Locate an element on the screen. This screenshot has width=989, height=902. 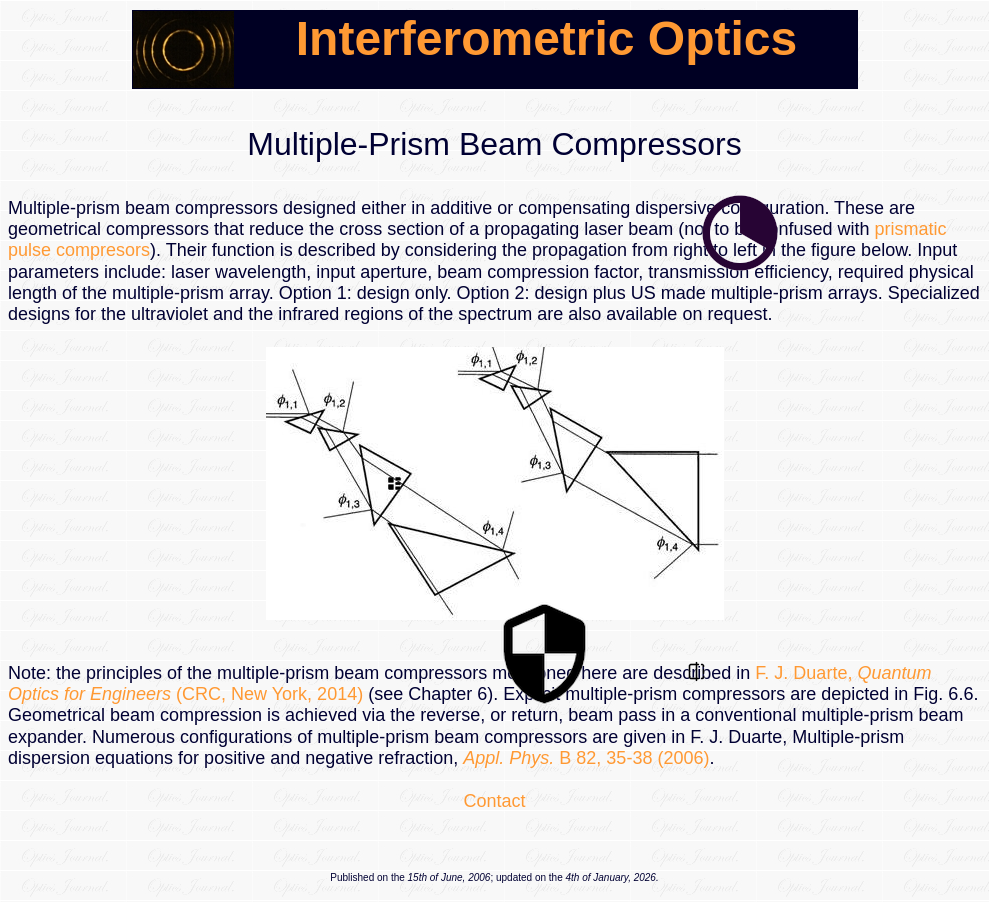
switch to split board layout view is located at coordinates (394, 483).